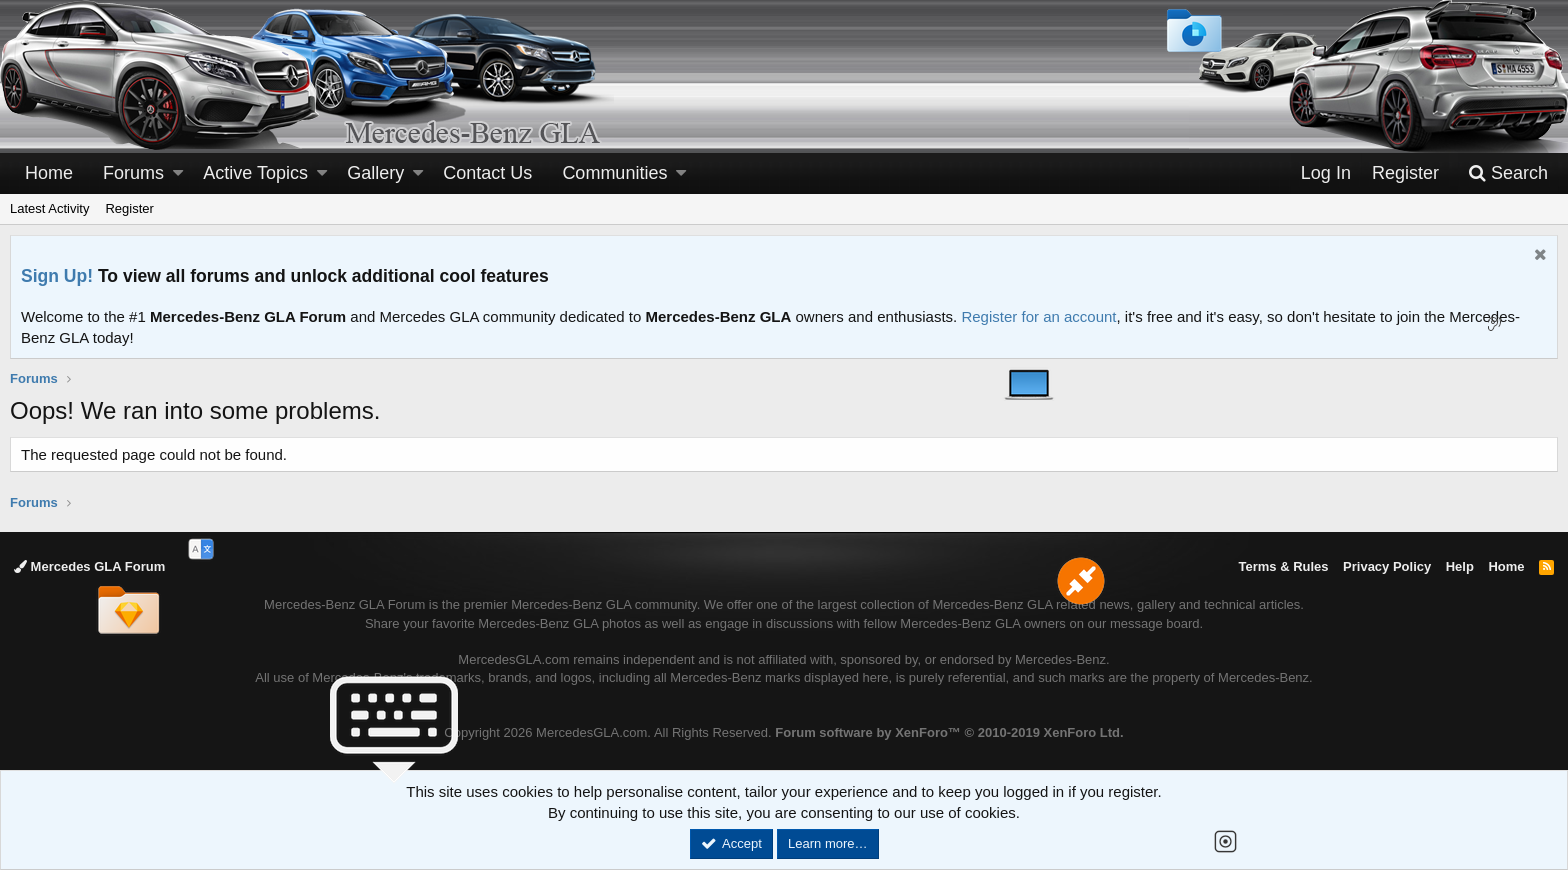  I want to click on access language and translation settings, so click(201, 549).